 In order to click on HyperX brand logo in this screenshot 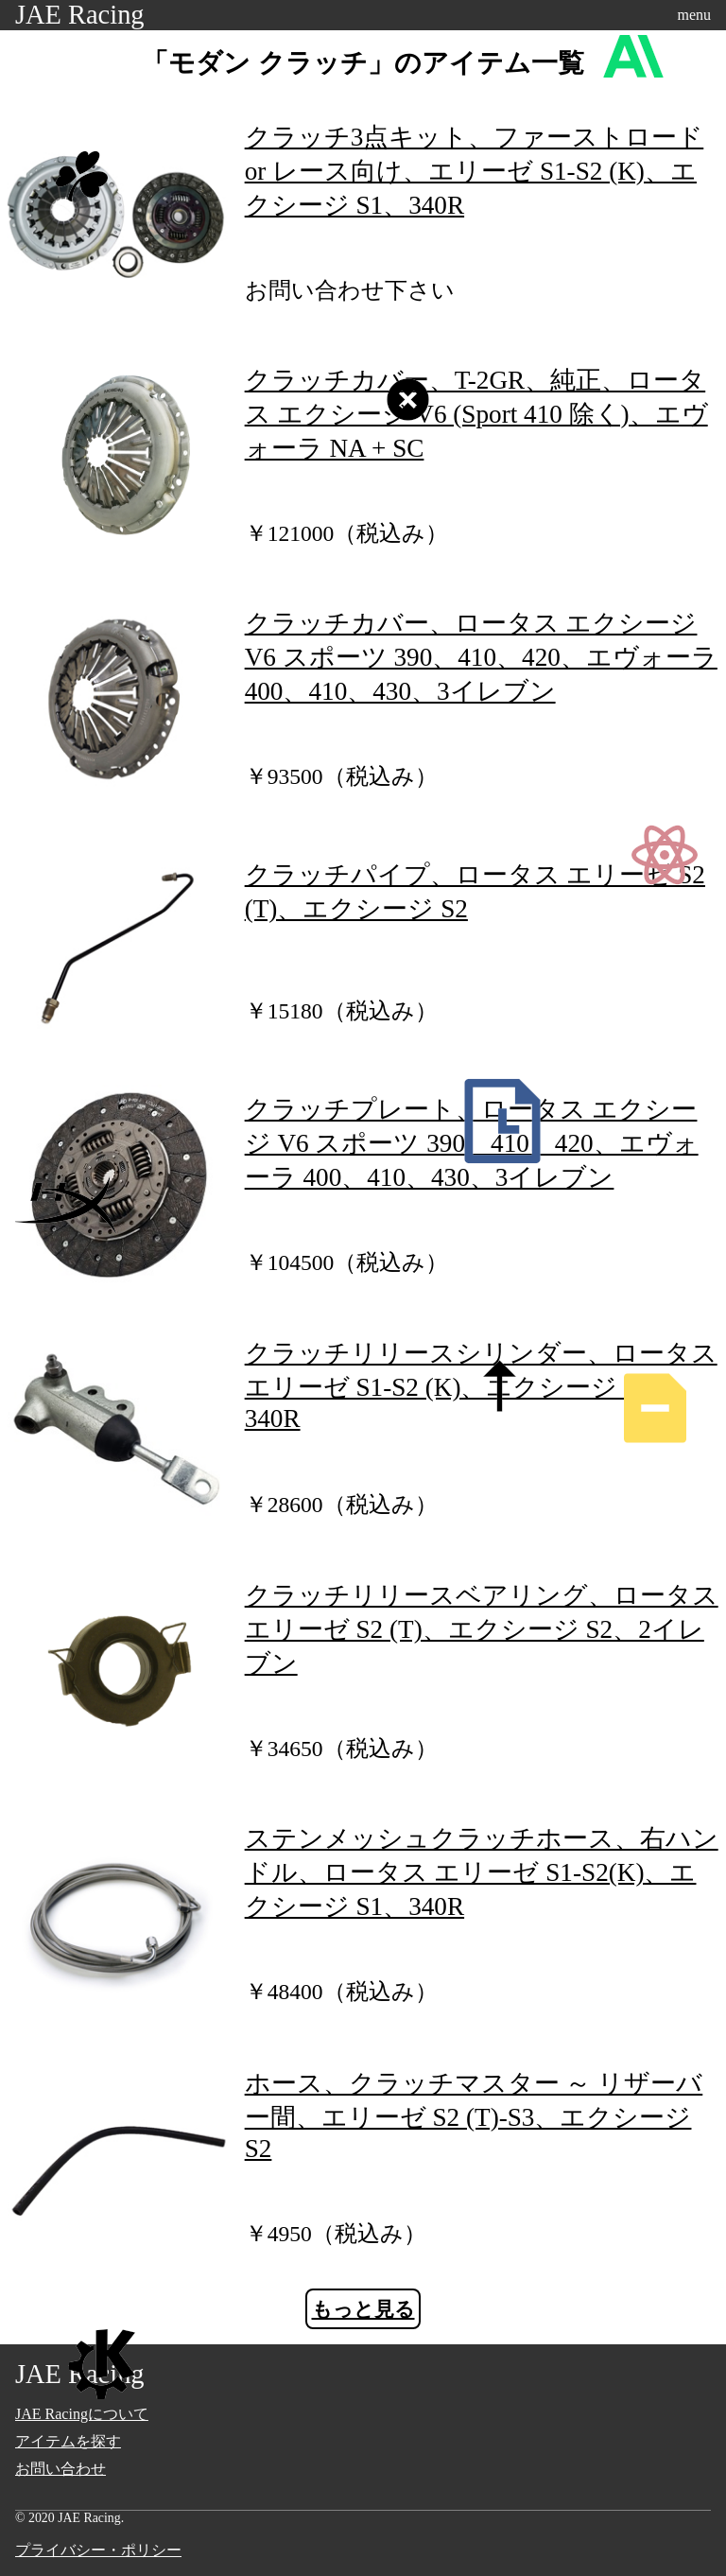, I will do `click(65, 1205)`.